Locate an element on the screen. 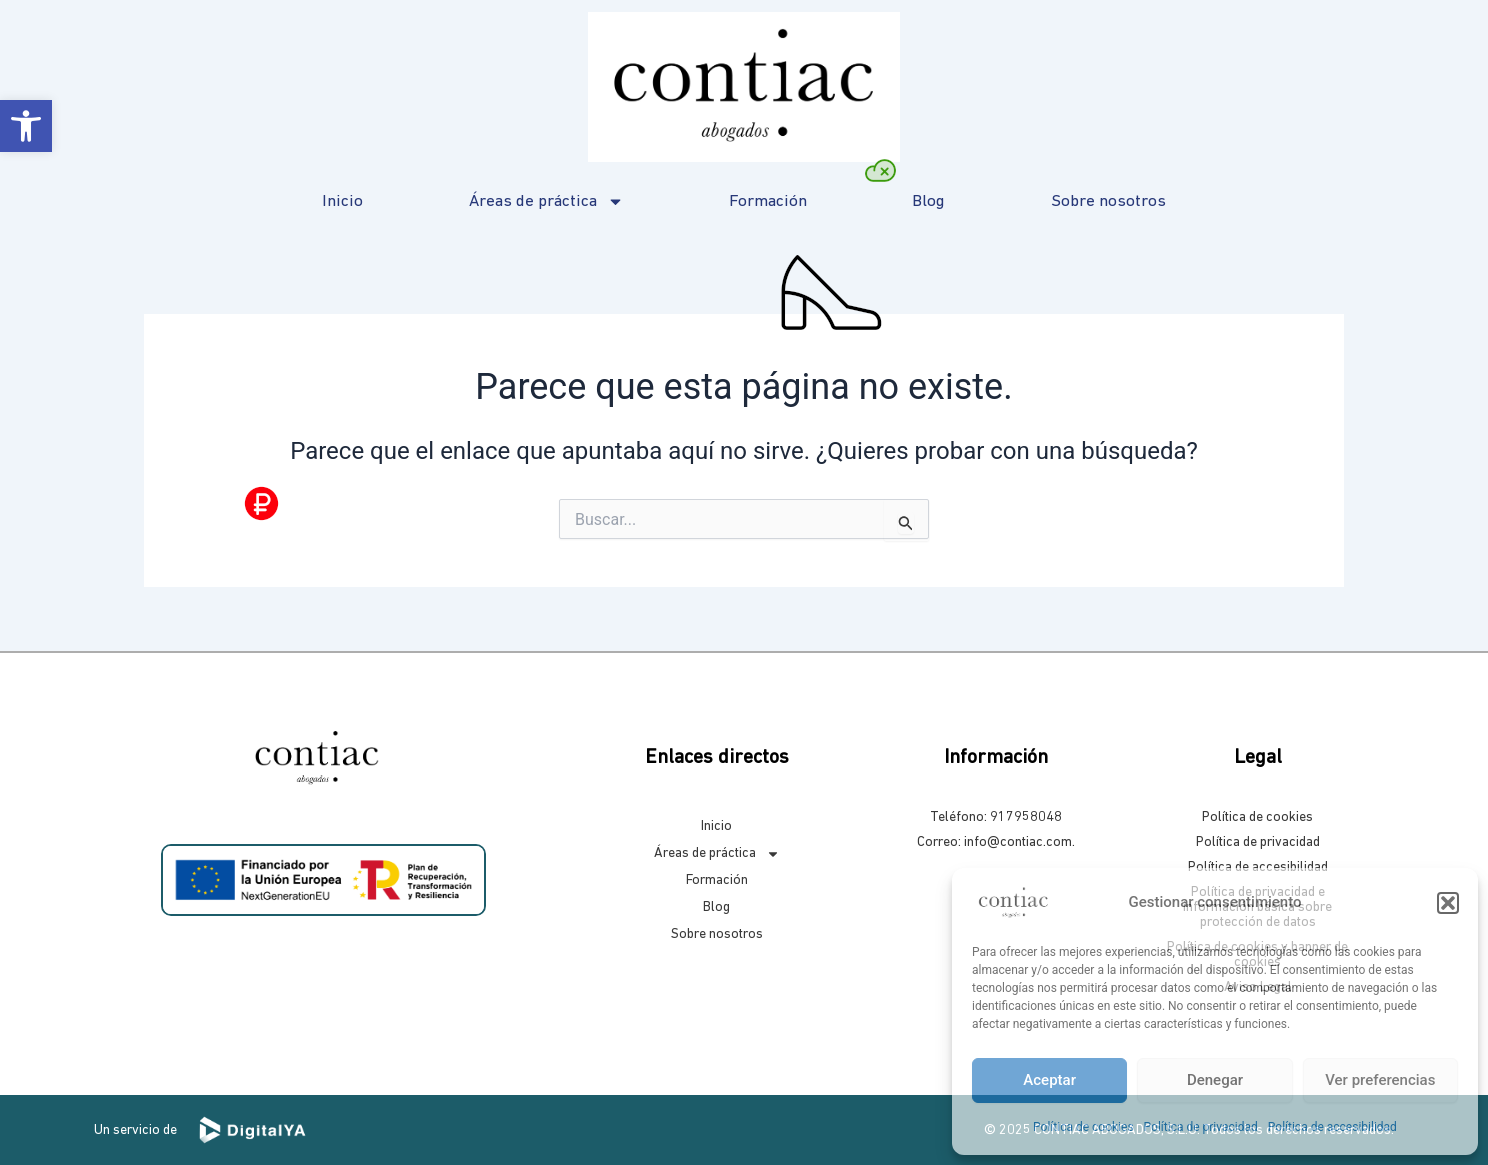 This screenshot has height=1165, width=1488. browse women's footwear or shoes is located at coordinates (826, 296).